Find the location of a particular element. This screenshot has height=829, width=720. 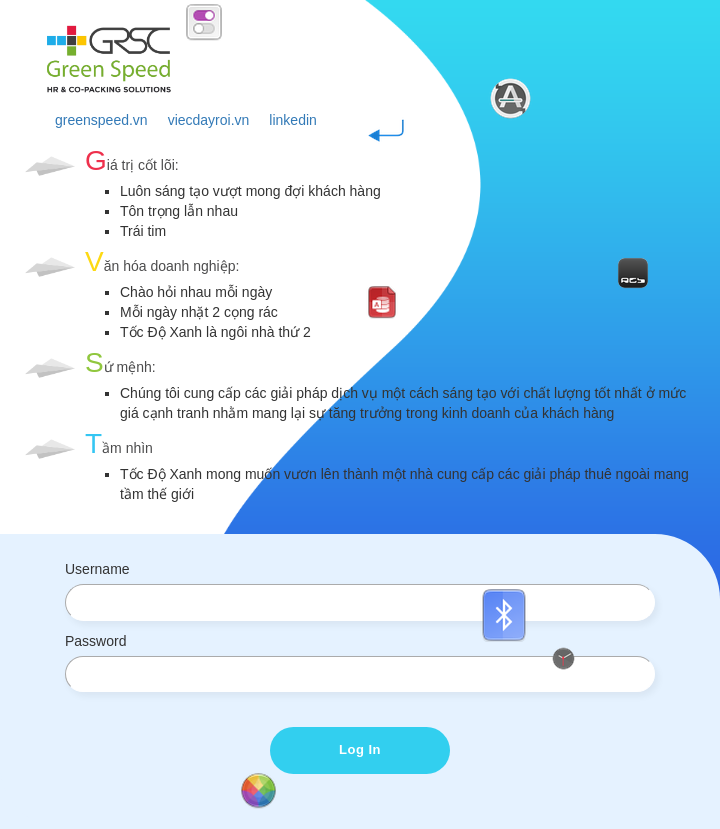

open gsequencer audio sequencer application is located at coordinates (633, 273).